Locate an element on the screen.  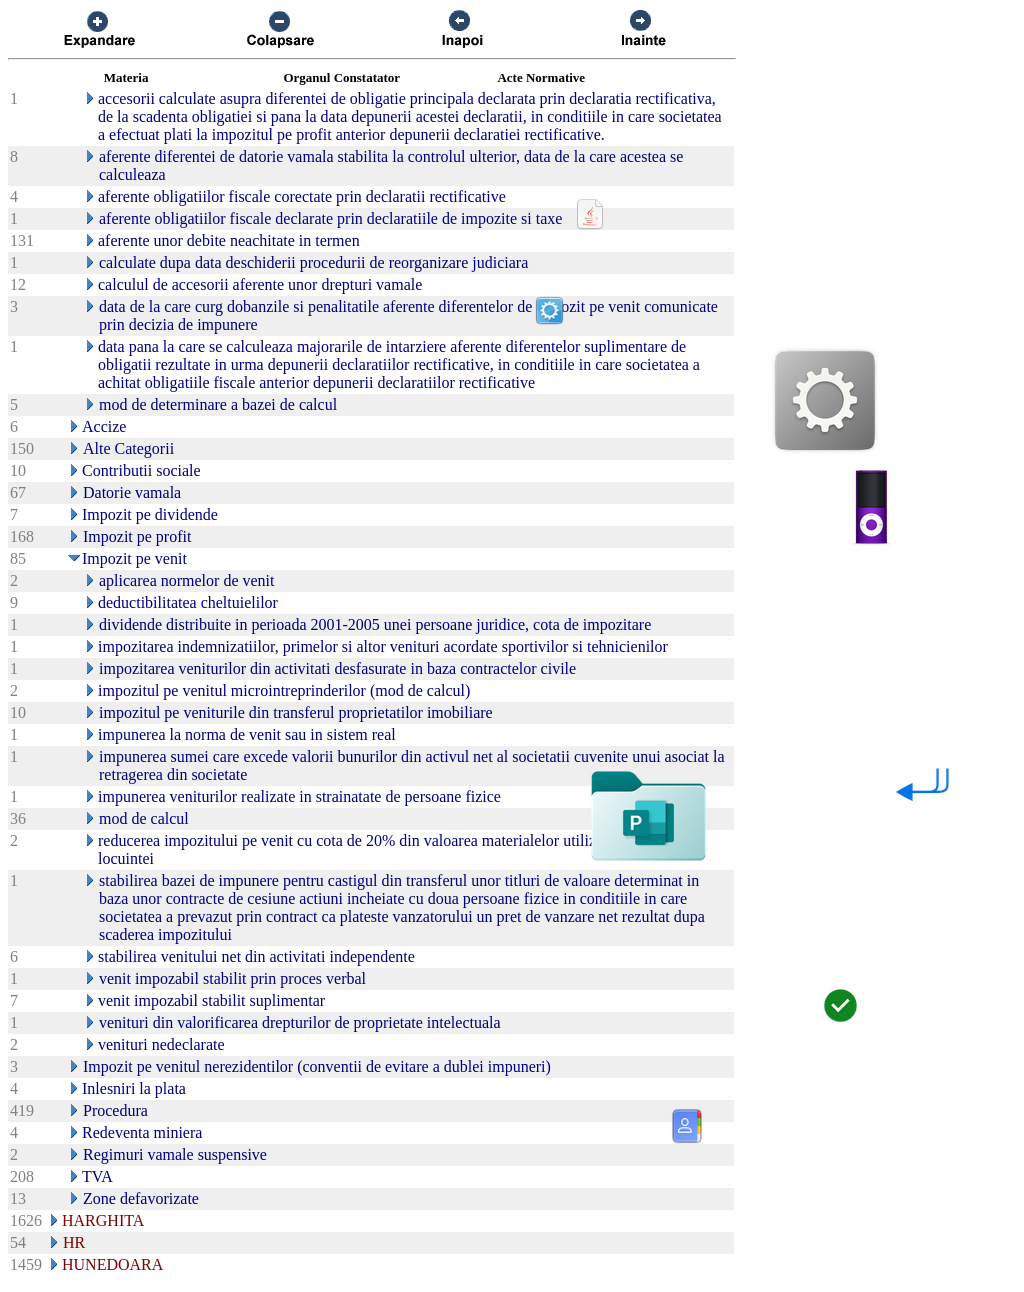
iPod nano device in purple is located at coordinates (871, 508).